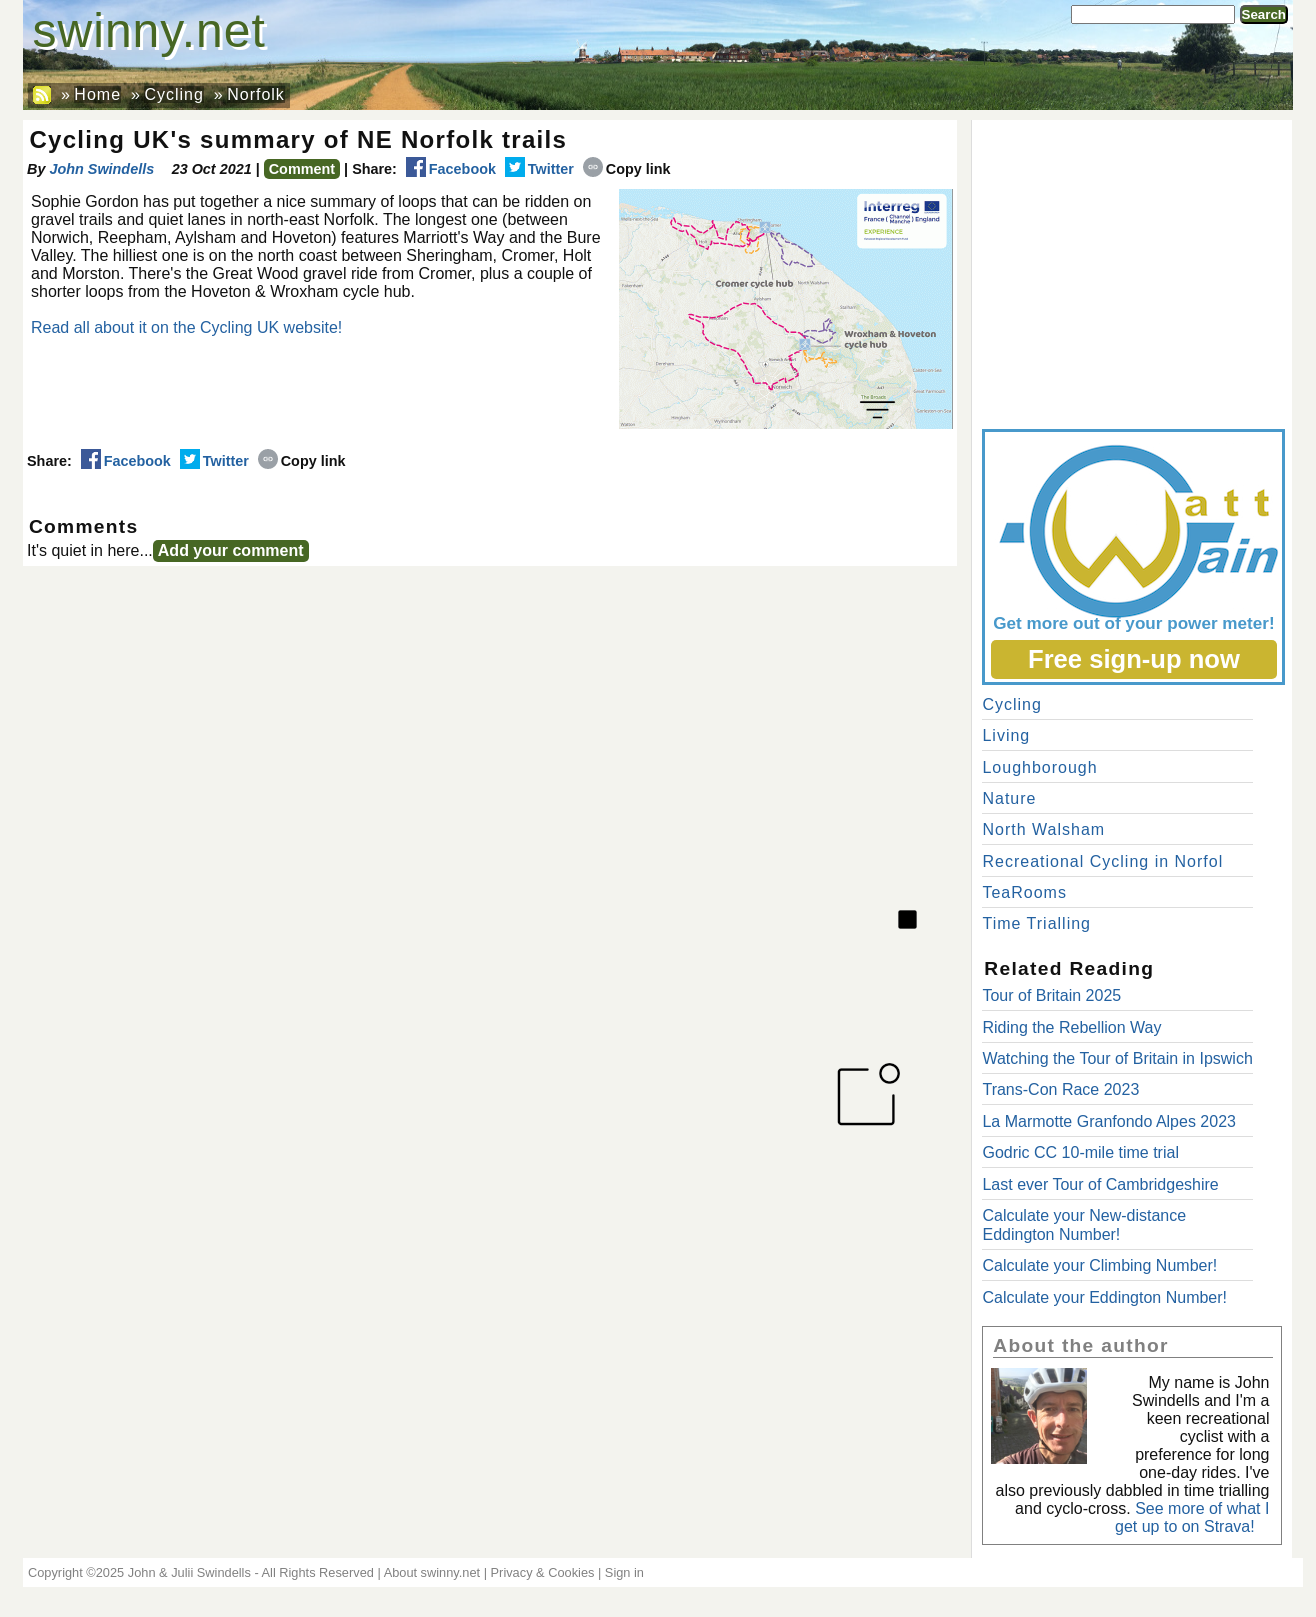 This screenshot has height=1617, width=1316. Describe the element at coordinates (867, 1095) in the screenshot. I see `view notifications` at that location.